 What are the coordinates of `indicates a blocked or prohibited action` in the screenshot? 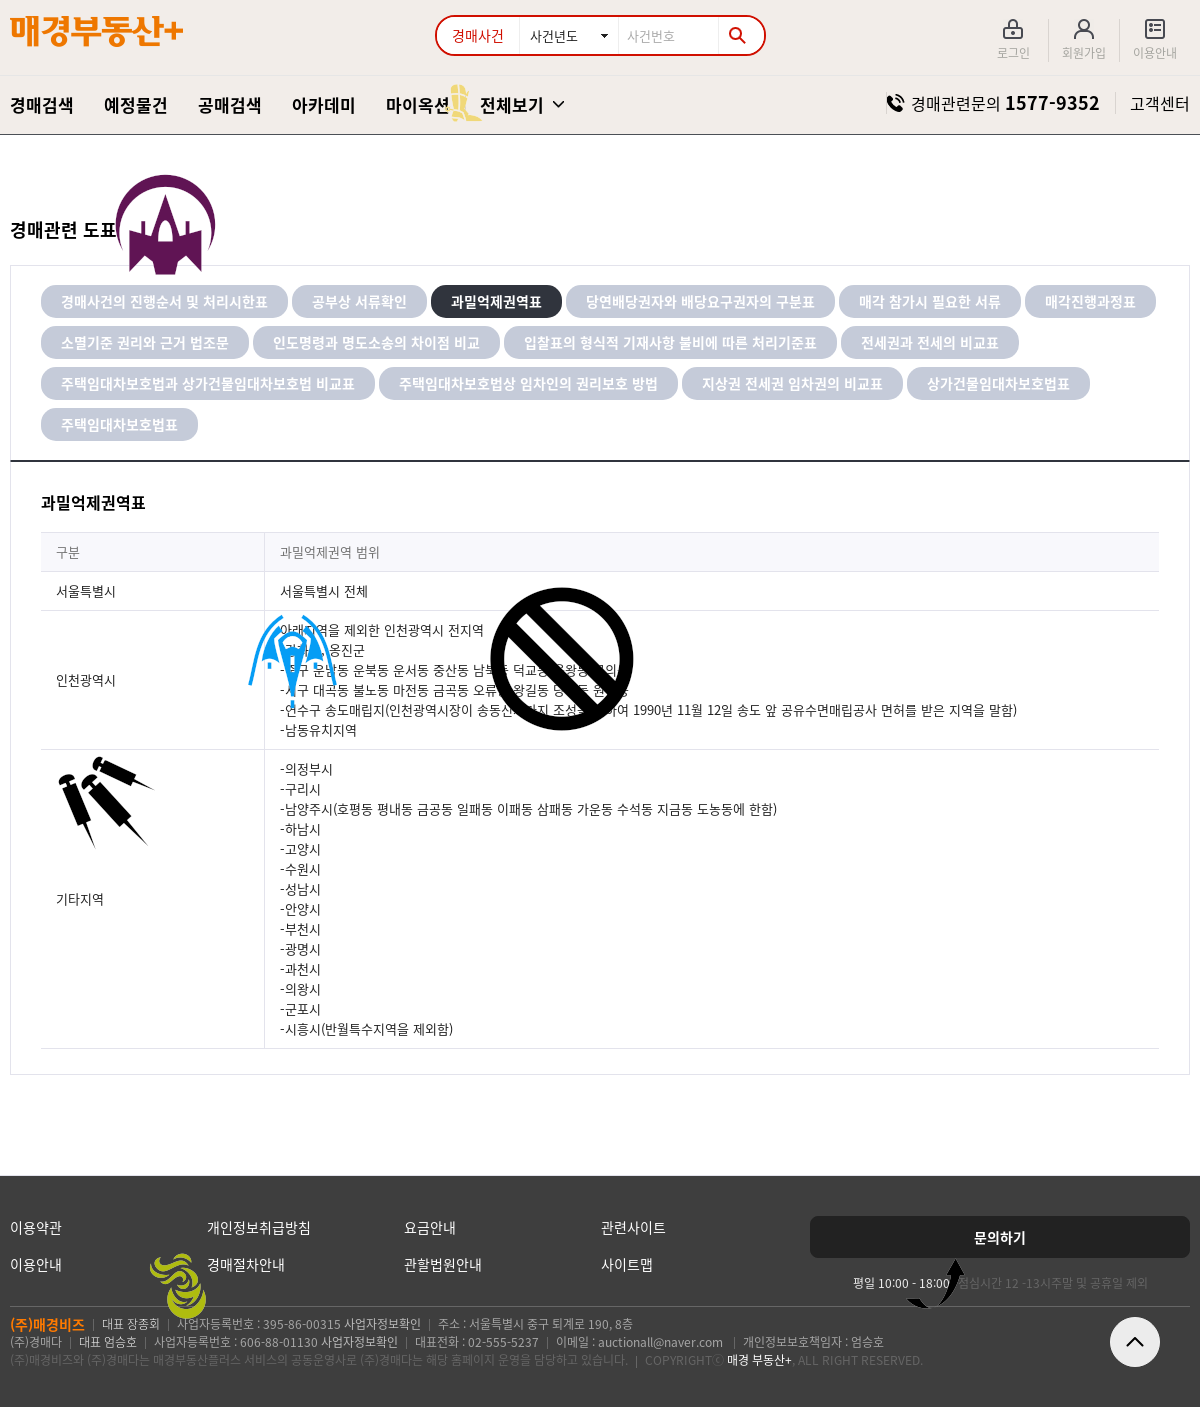 It's located at (562, 658).